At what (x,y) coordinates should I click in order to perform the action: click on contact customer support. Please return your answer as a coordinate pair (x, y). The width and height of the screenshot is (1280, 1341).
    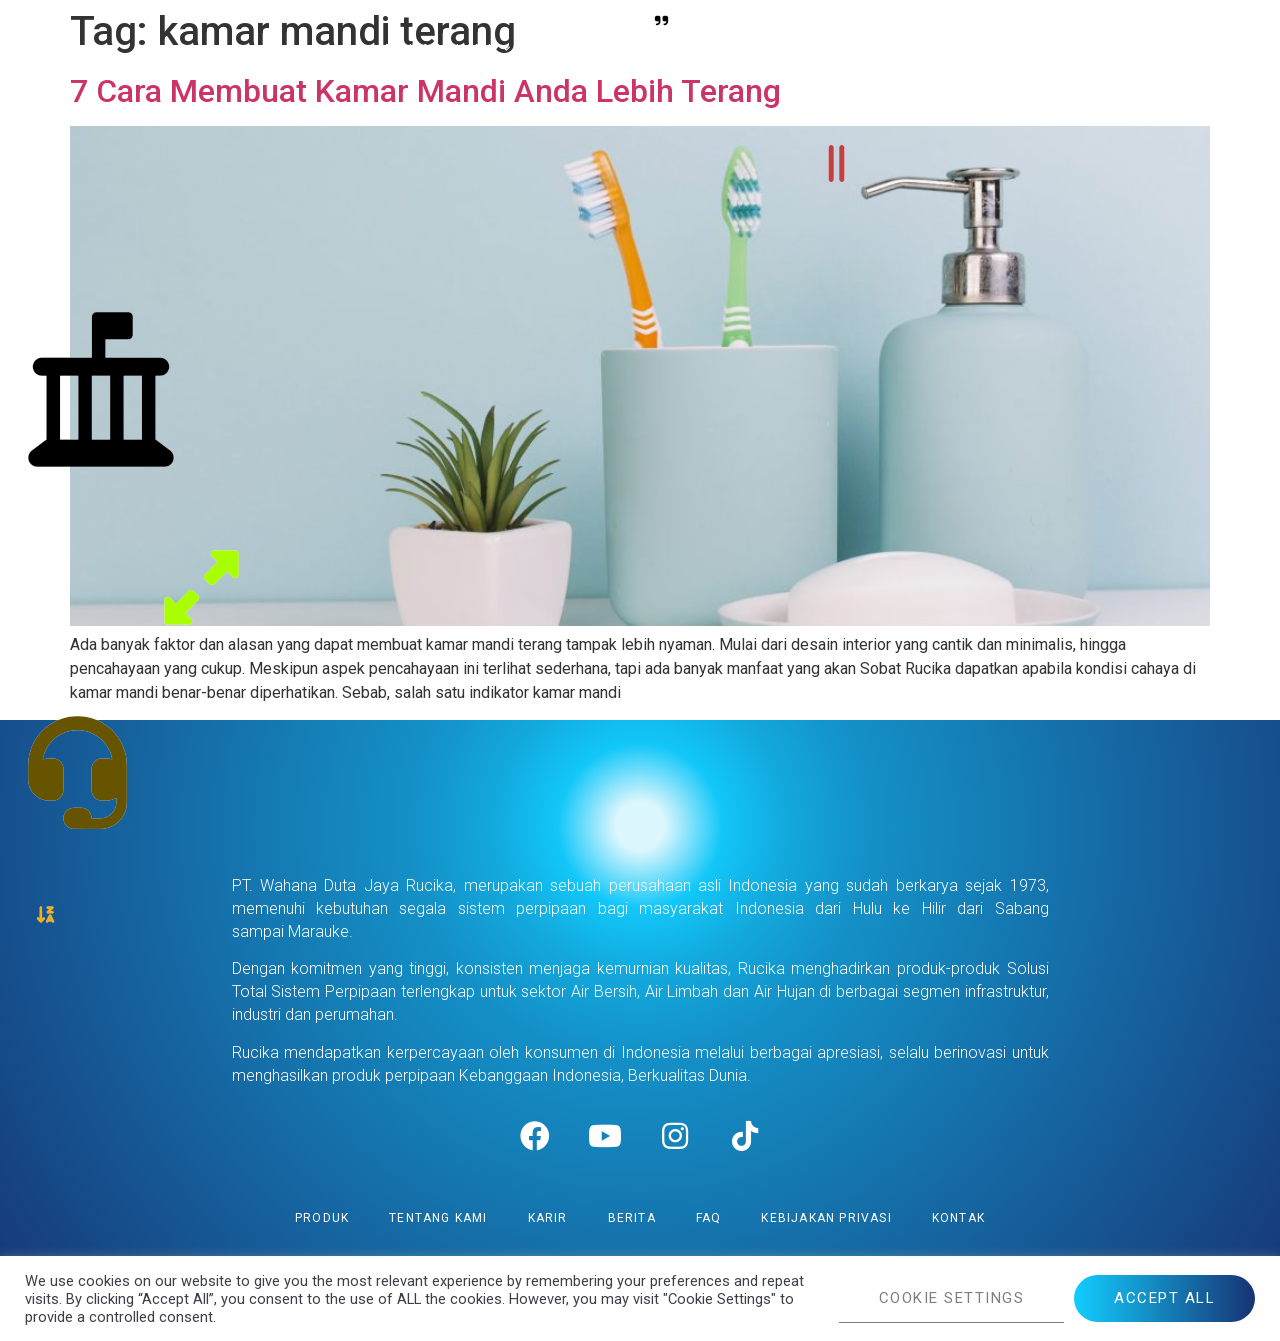
    Looking at the image, I should click on (77, 772).